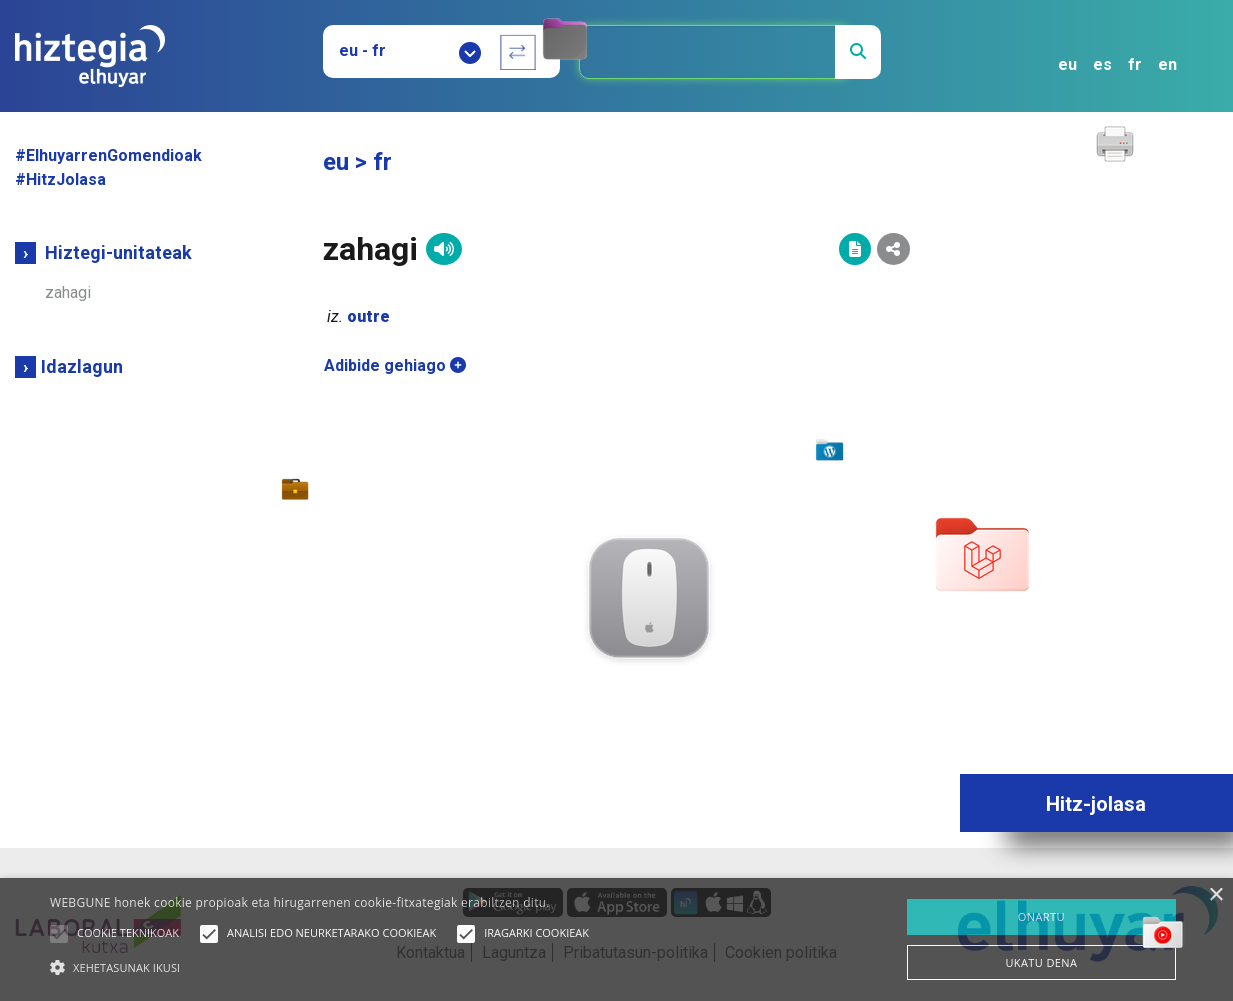  What do you see at coordinates (829, 450) in the screenshot?
I see `folder containing wordpress website files` at bounding box center [829, 450].